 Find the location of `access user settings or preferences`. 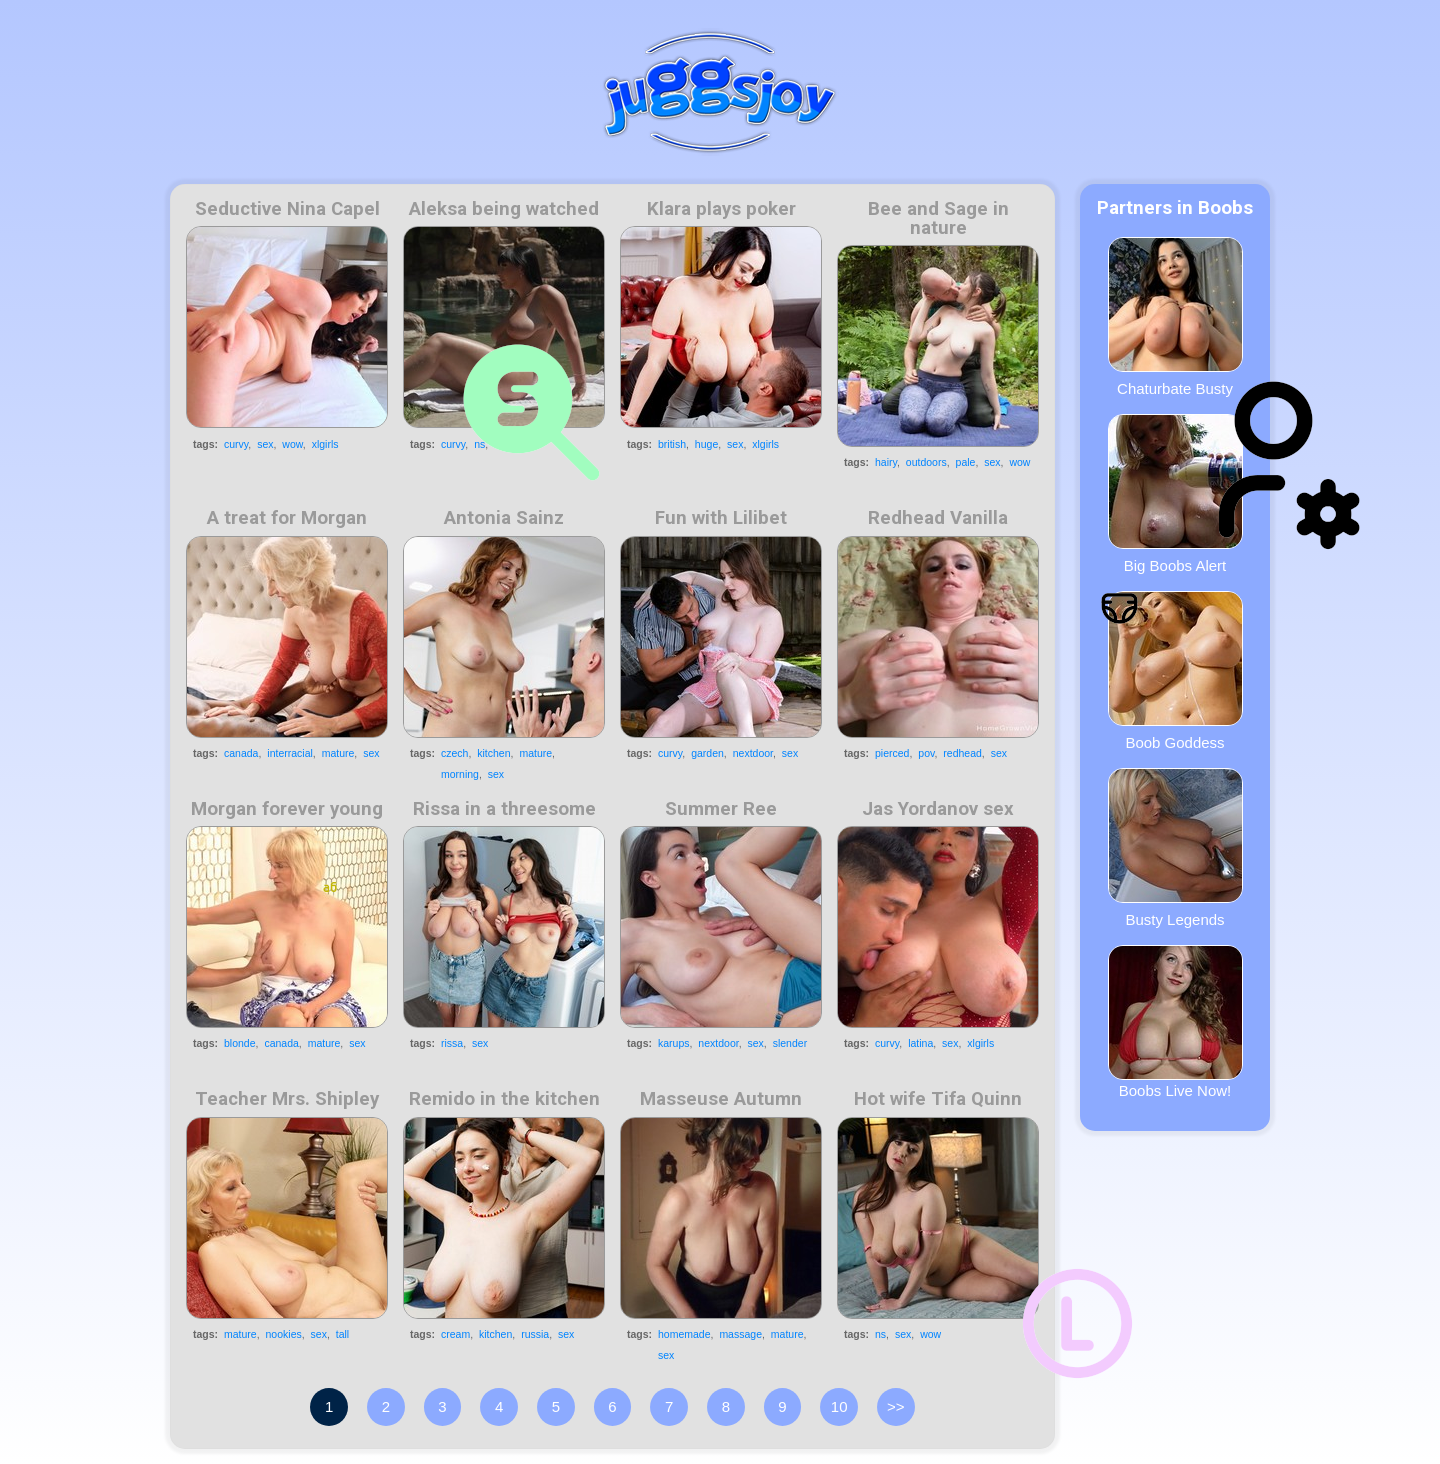

access user settings or preferences is located at coordinates (1273, 459).